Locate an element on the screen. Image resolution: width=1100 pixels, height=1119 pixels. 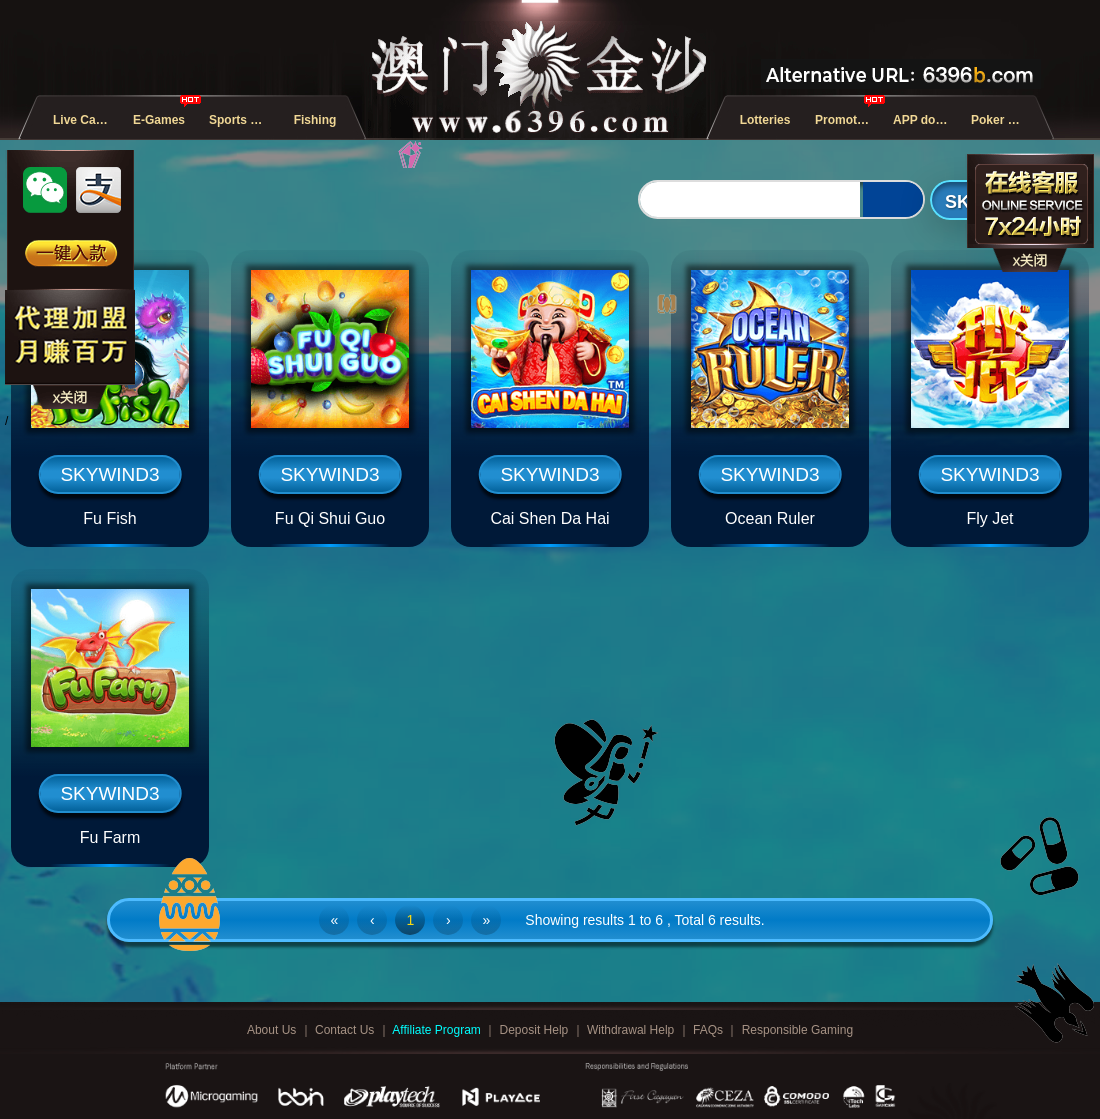
access fairy tale or fantasy game content is located at coordinates (606, 772).